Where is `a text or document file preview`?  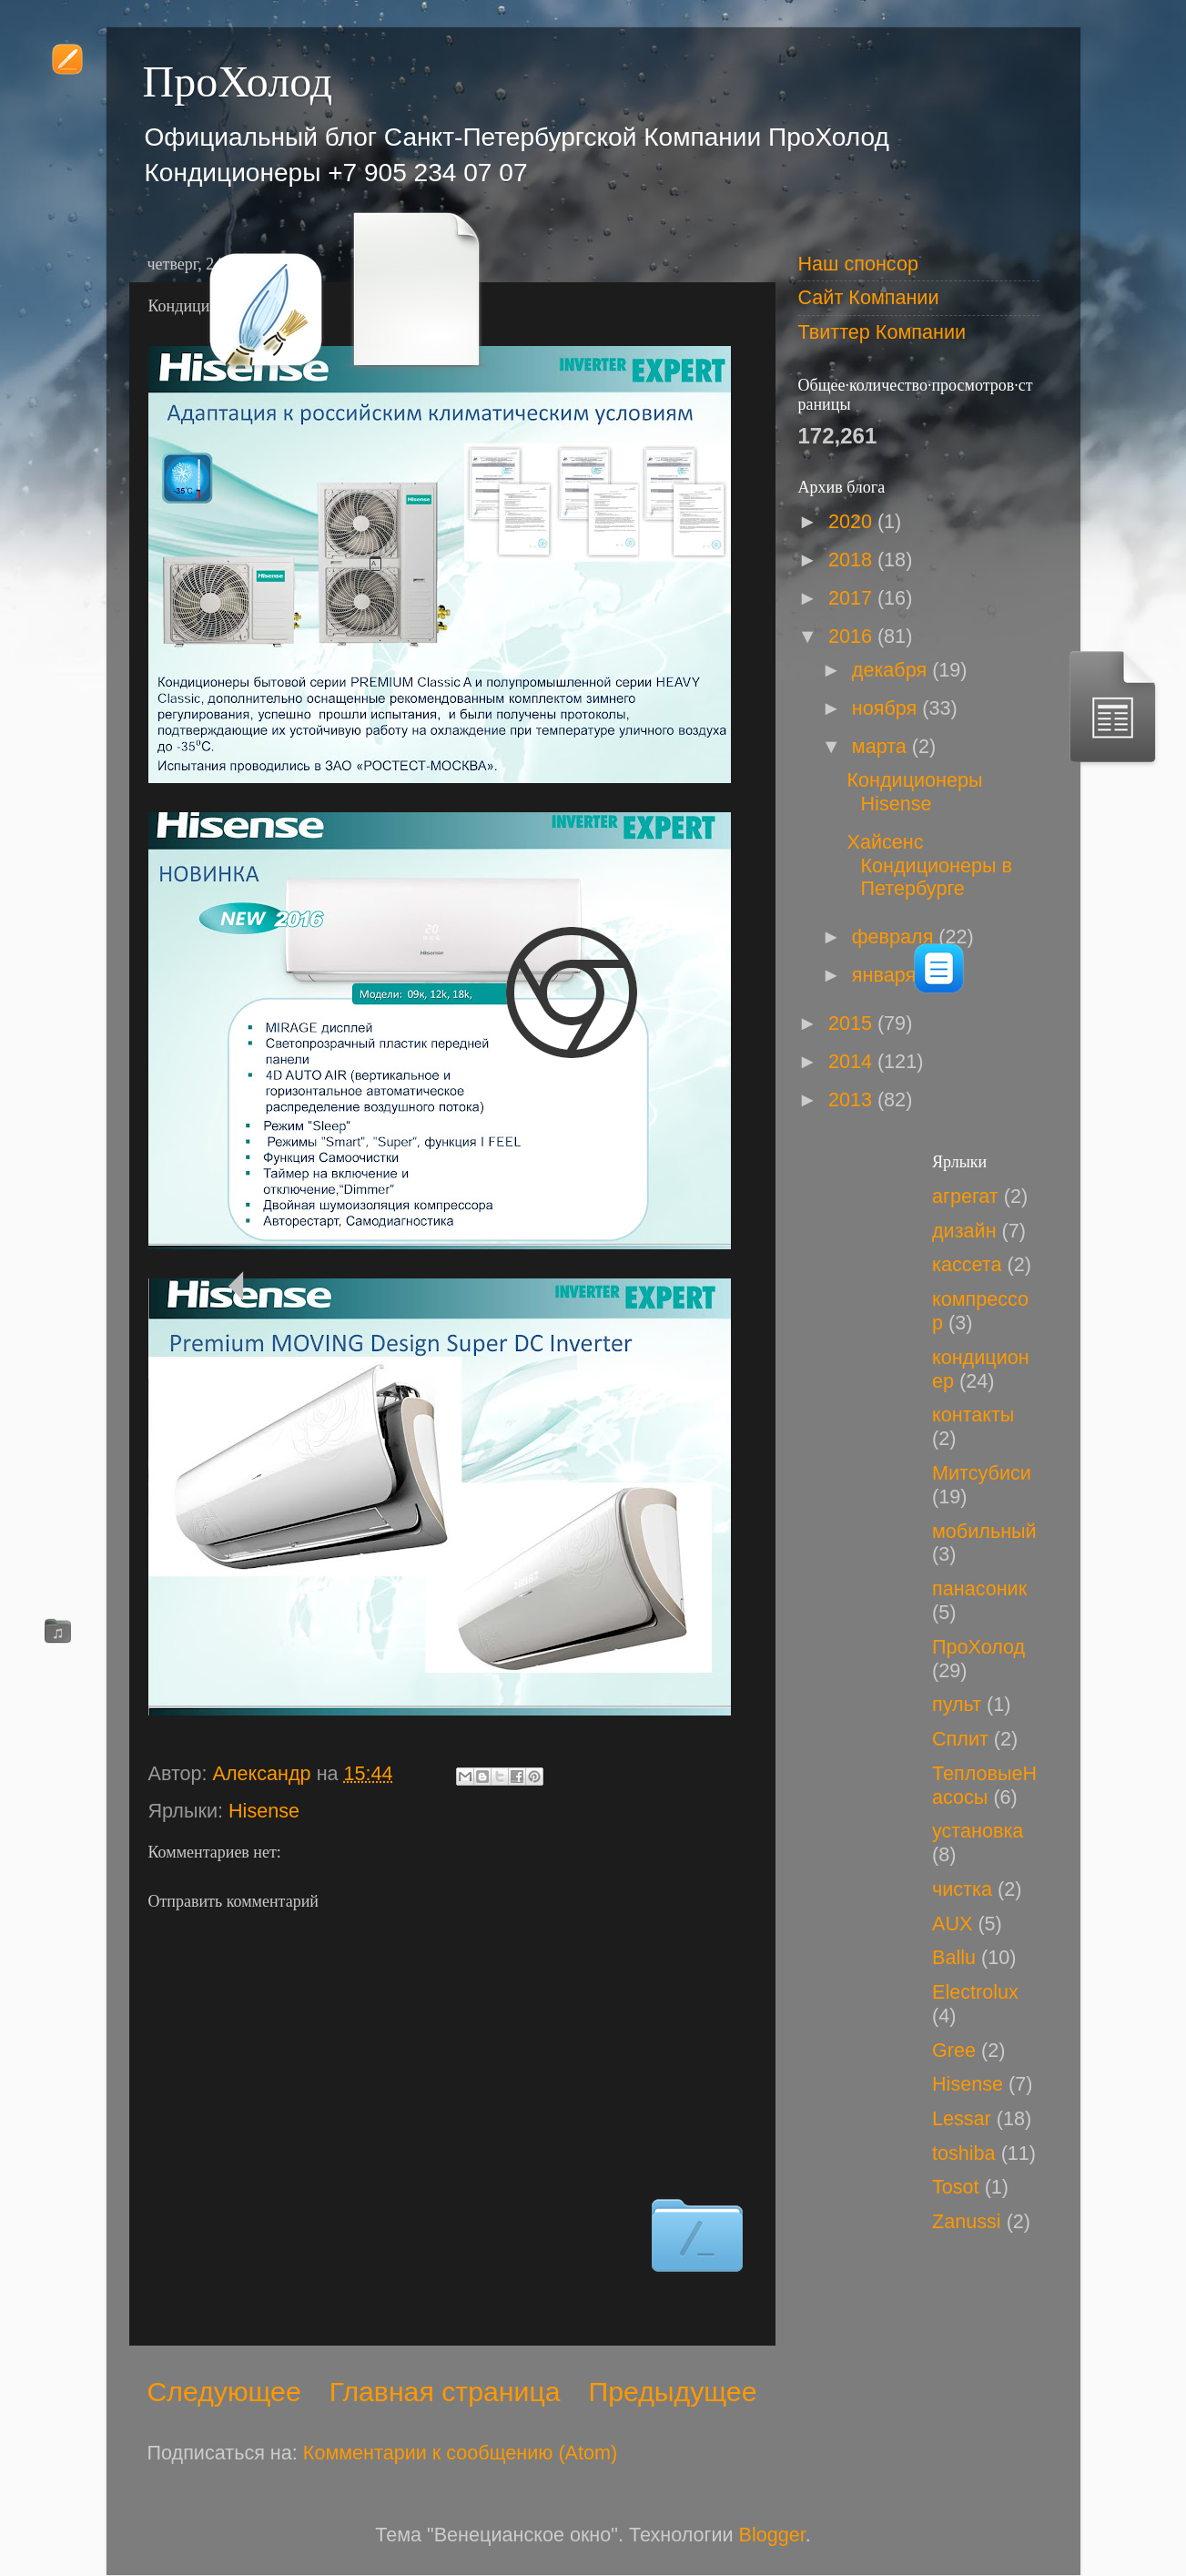
a text or document file preview is located at coordinates (419, 289).